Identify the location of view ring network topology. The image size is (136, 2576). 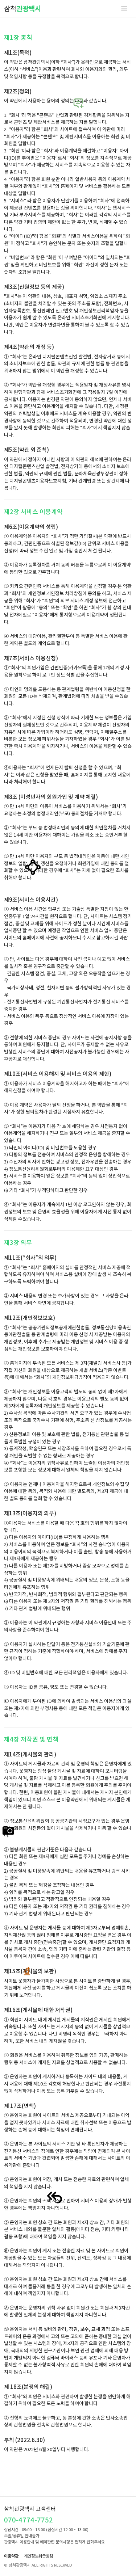
(33, 867).